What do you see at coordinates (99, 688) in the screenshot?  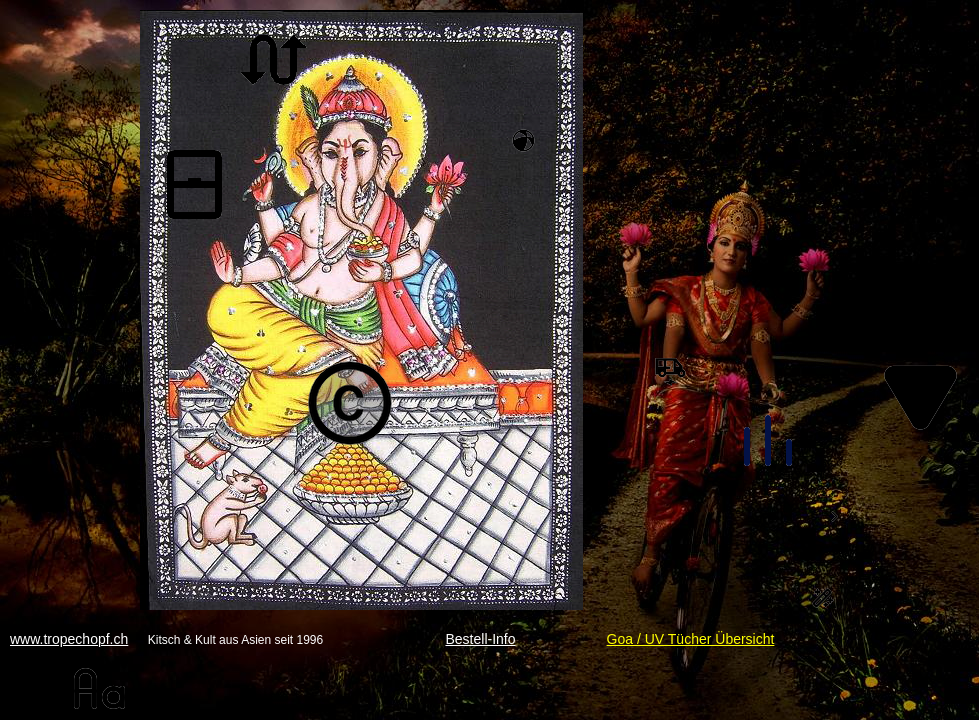 I see `change text case formatting` at bounding box center [99, 688].